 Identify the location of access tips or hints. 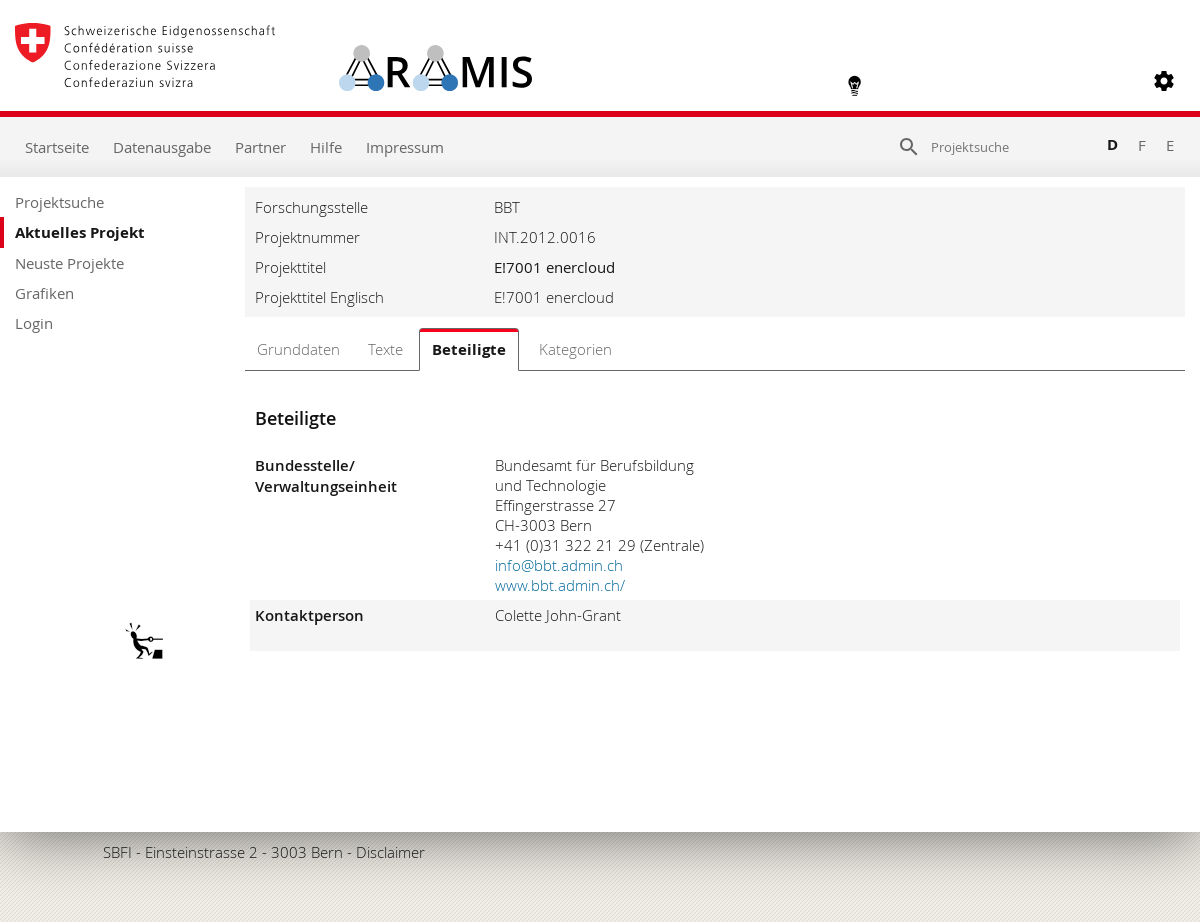
(855, 86).